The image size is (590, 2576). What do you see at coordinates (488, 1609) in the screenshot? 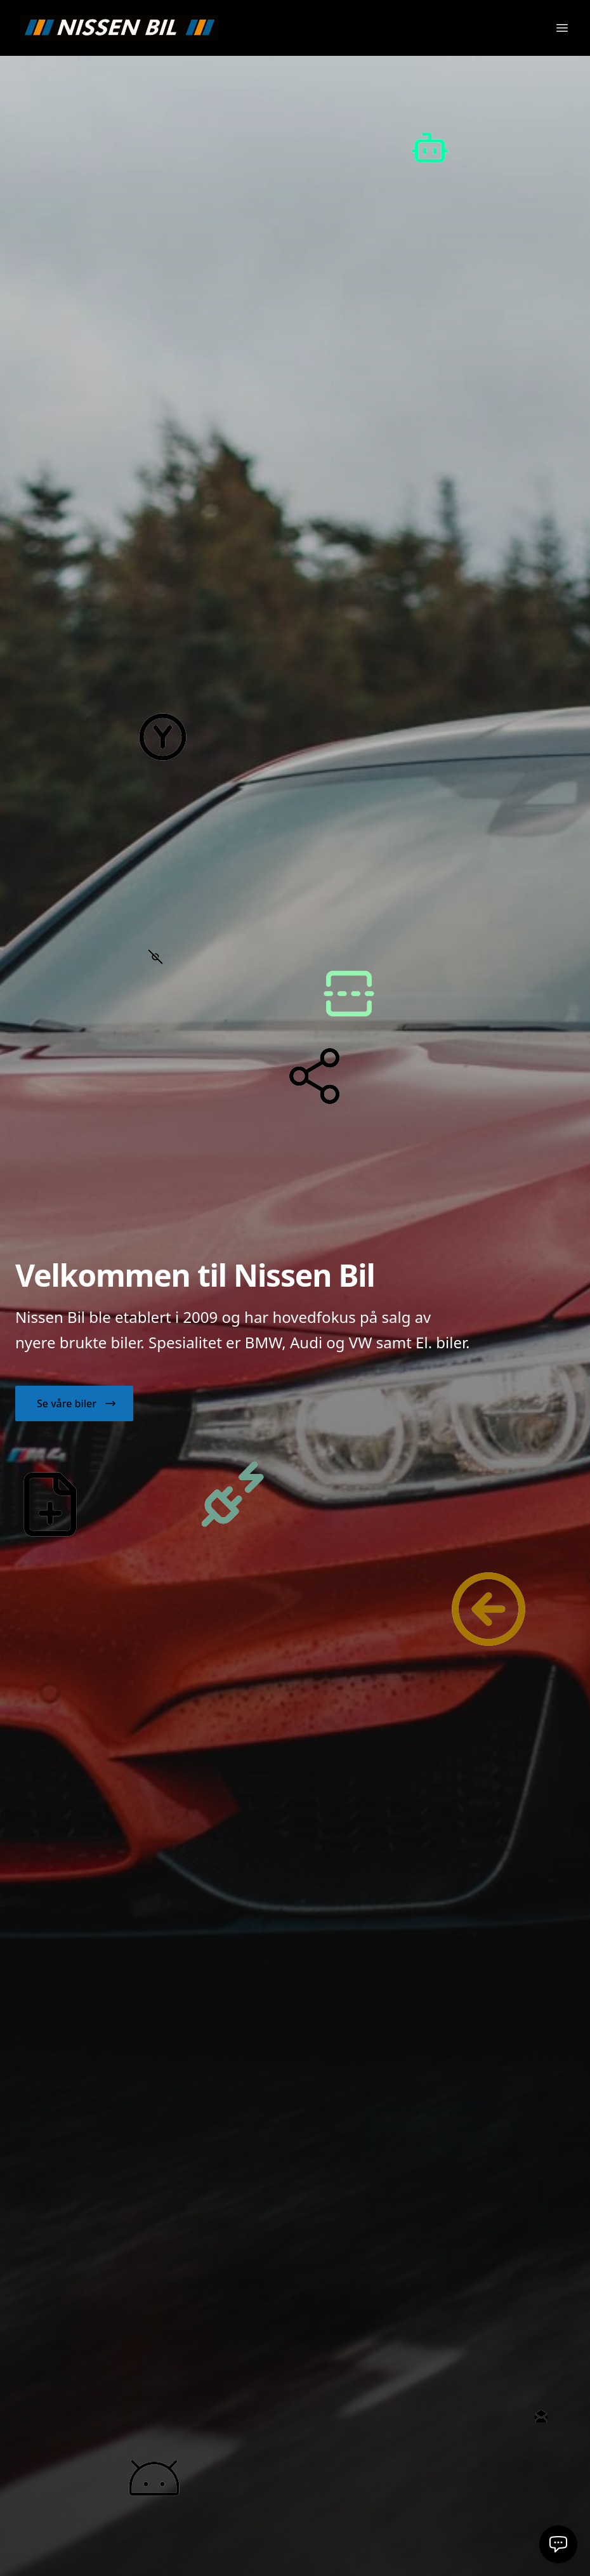
I see `go back to the previous screen` at bounding box center [488, 1609].